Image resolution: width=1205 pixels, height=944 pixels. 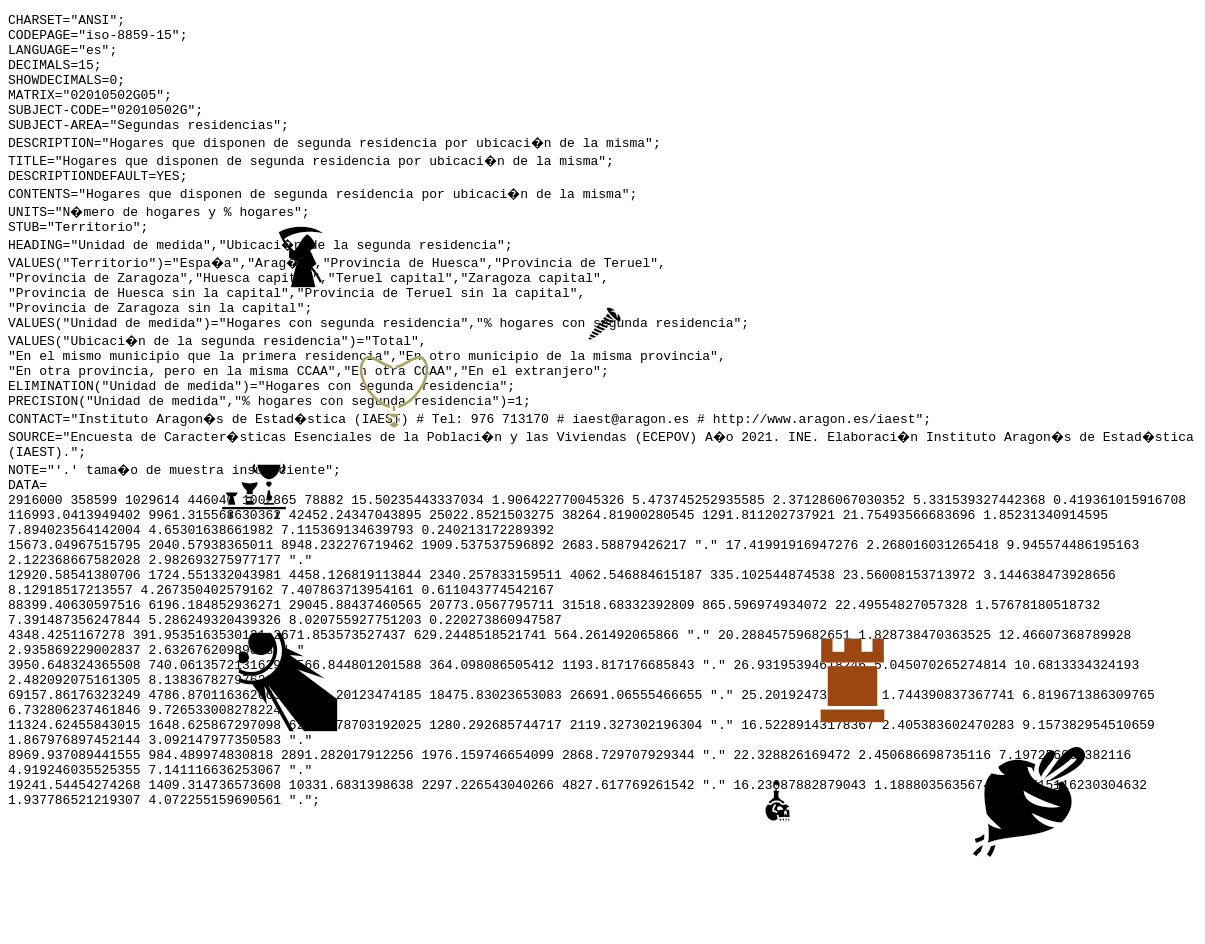 I want to click on hardware or tools category, so click(x=604, y=323).